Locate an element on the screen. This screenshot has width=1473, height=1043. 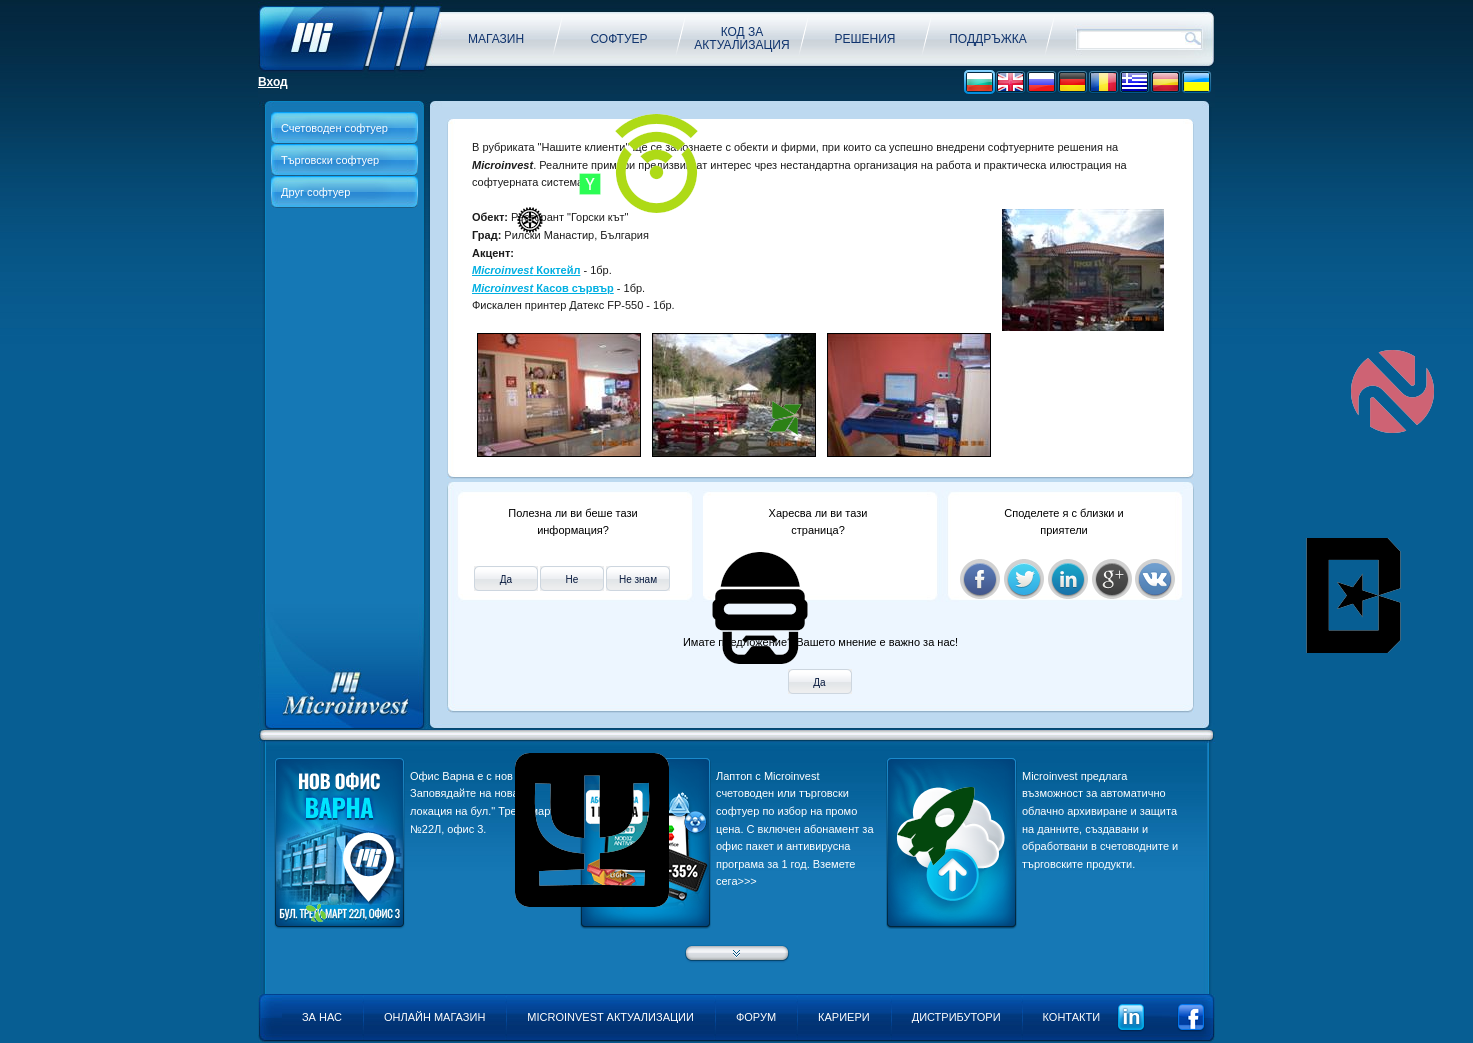
novu notification infrastructure logo is located at coordinates (1392, 391).